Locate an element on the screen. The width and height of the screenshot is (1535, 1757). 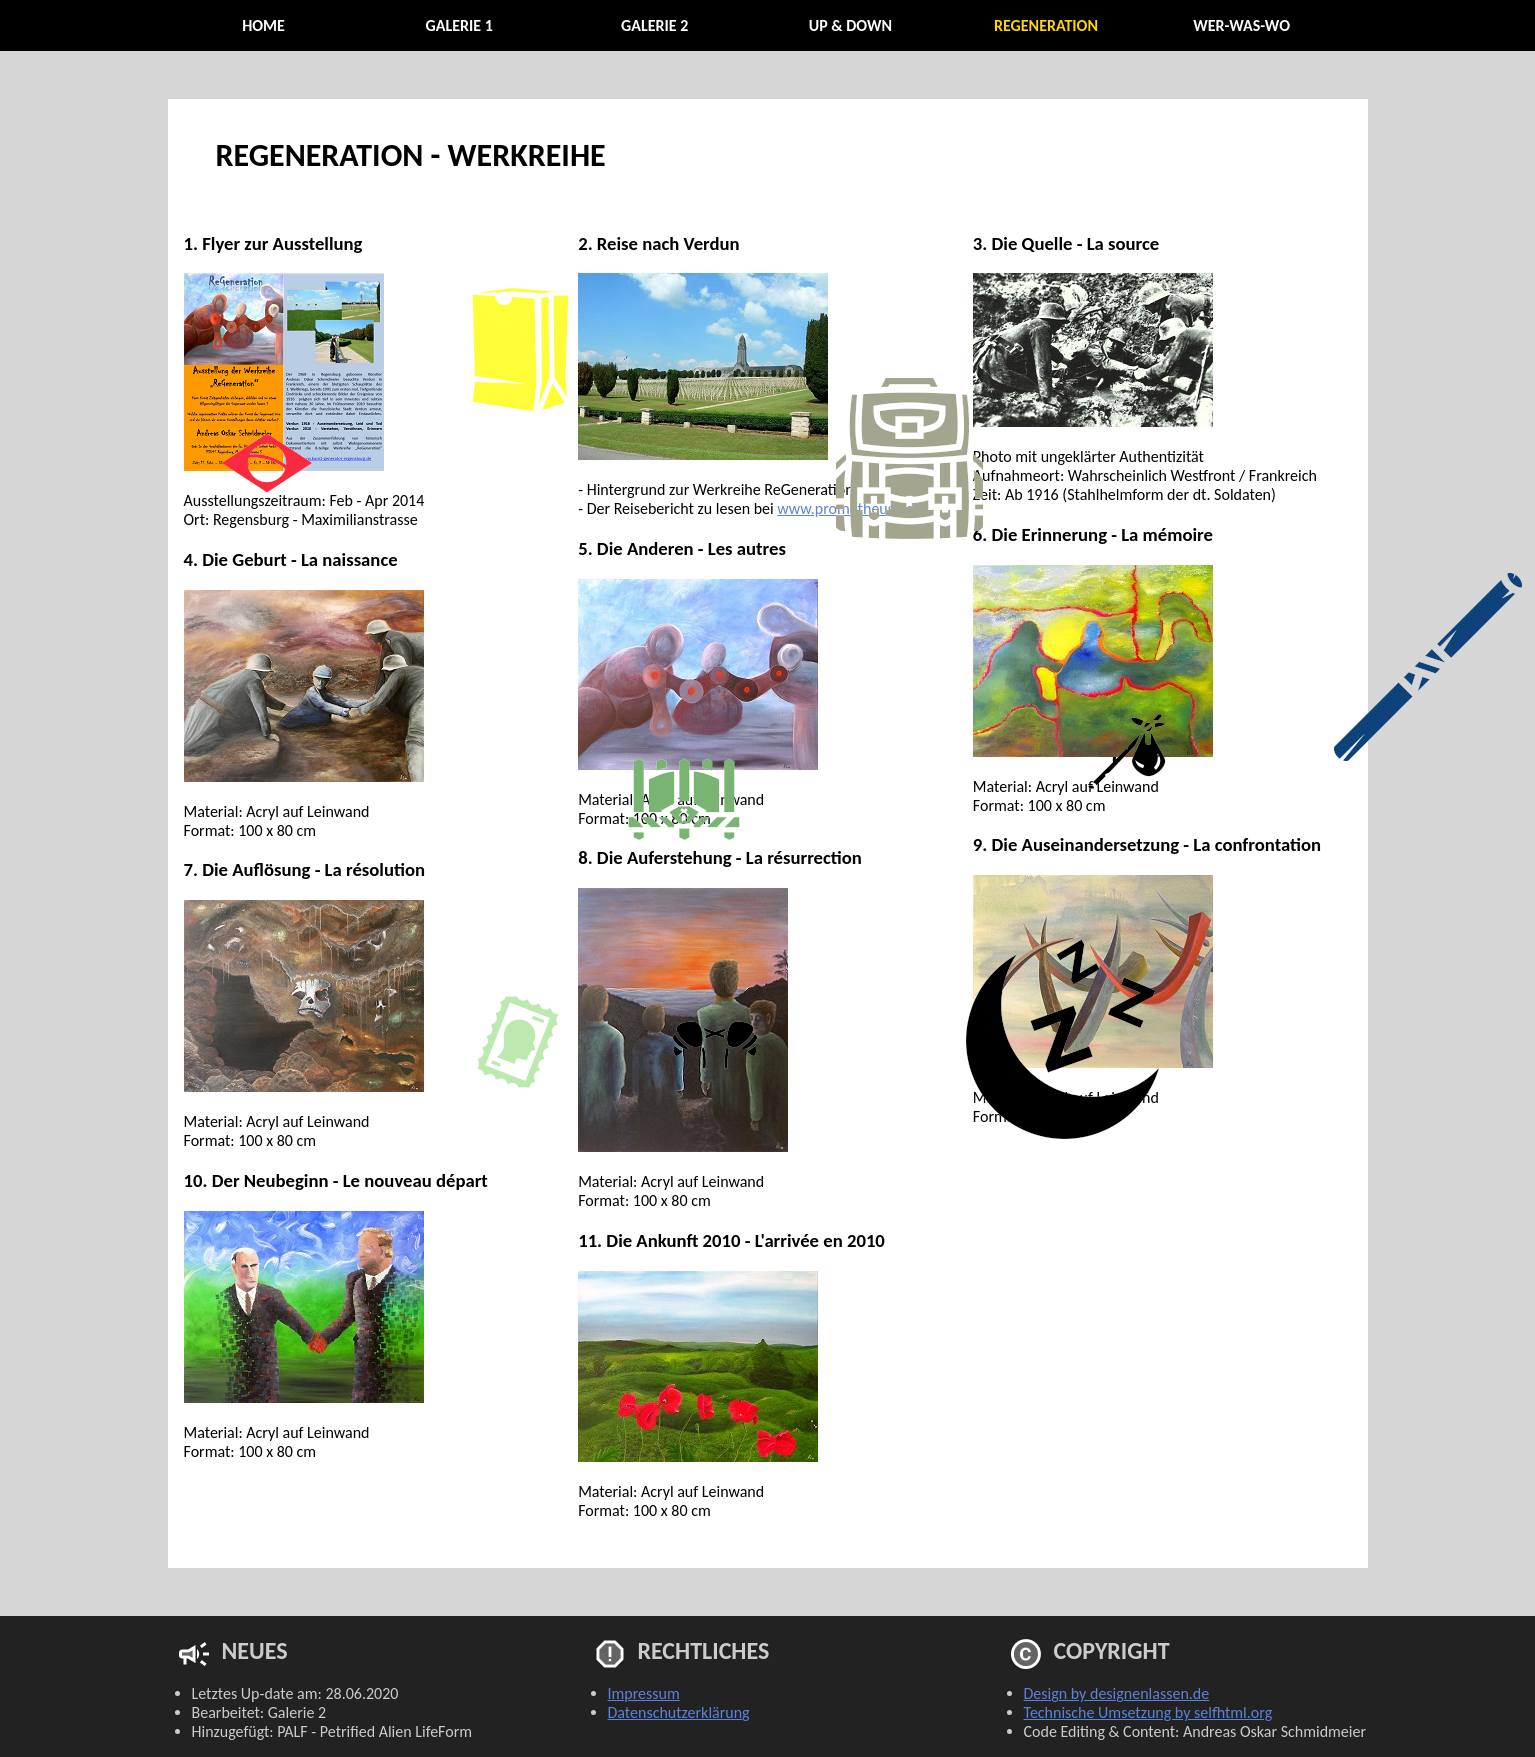
view your shopping bag contents is located at coordinates (522, 347).